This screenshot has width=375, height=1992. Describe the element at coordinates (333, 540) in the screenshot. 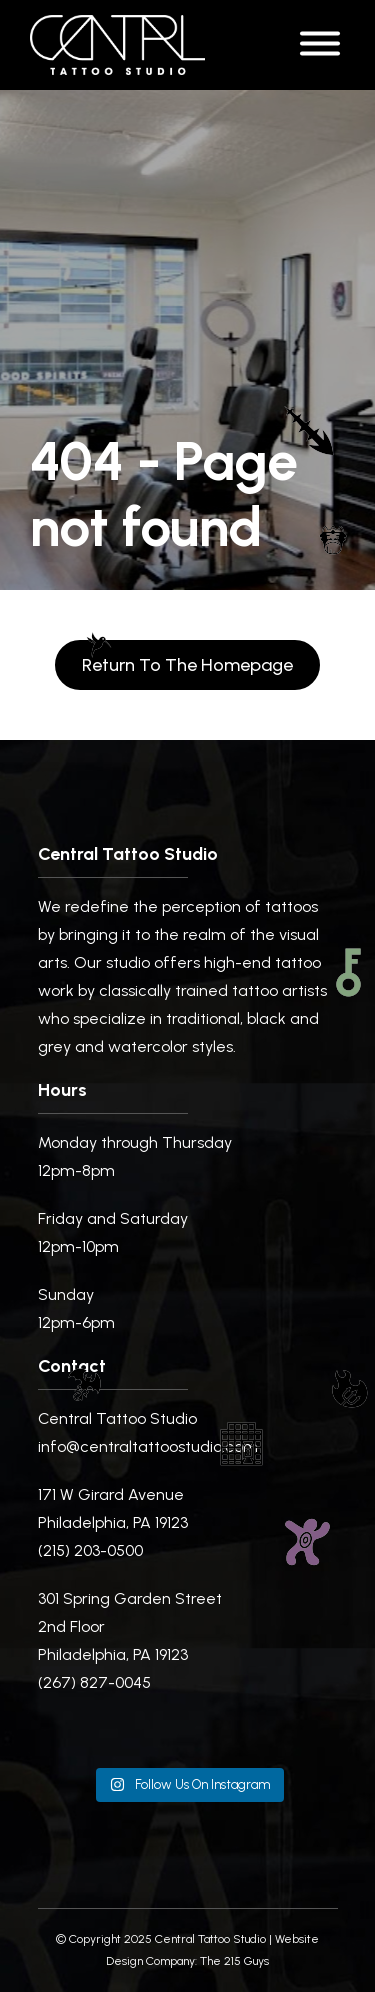

I see `select the old king character or unit` at that location.